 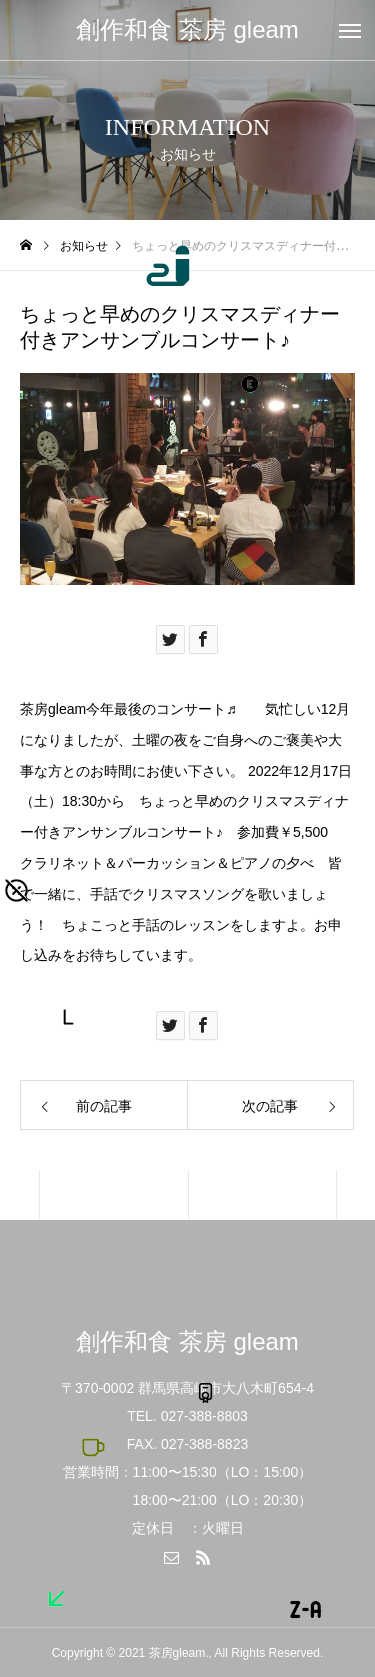 I want to click on sort items in reverse alphabetical order, so click(x=305, y=1609).